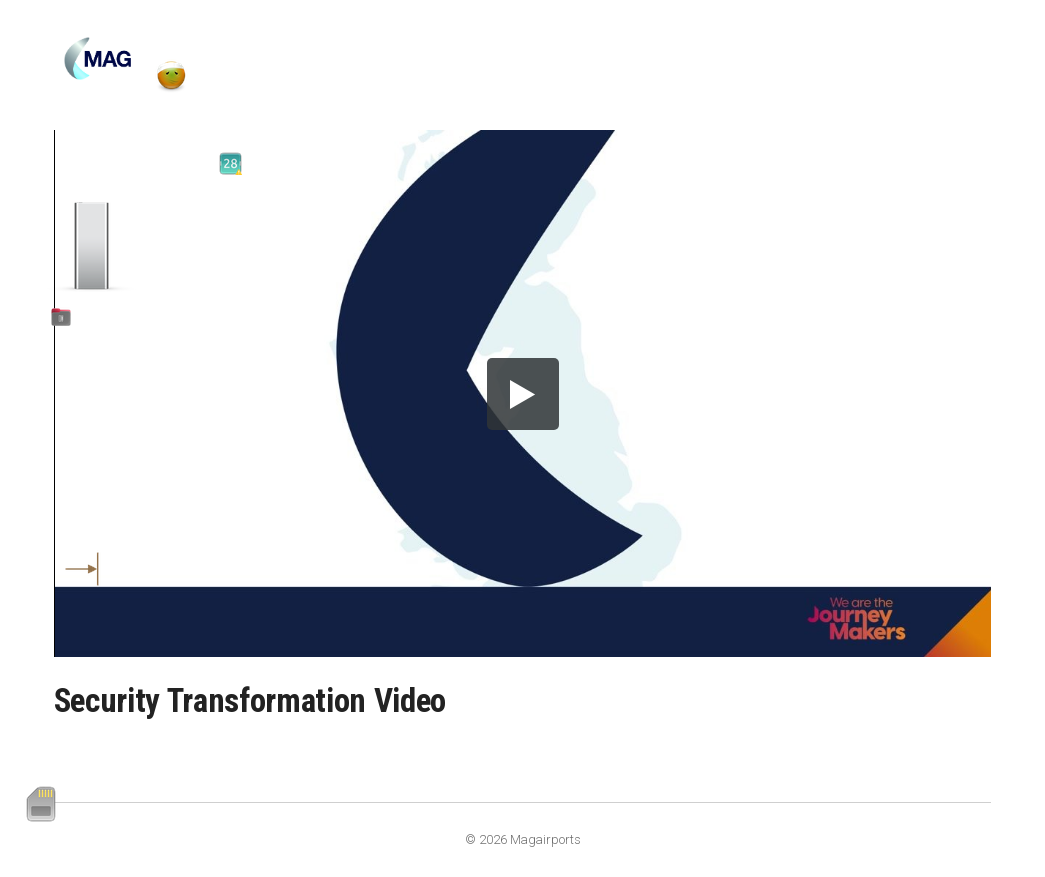 The width and height of the screenshot is (1045, 877). What do you see at coordinates (41, 804) in the screenshot?
I see `indicates a connected USB flash drive or removable storage` at bounding box center [41, 804].